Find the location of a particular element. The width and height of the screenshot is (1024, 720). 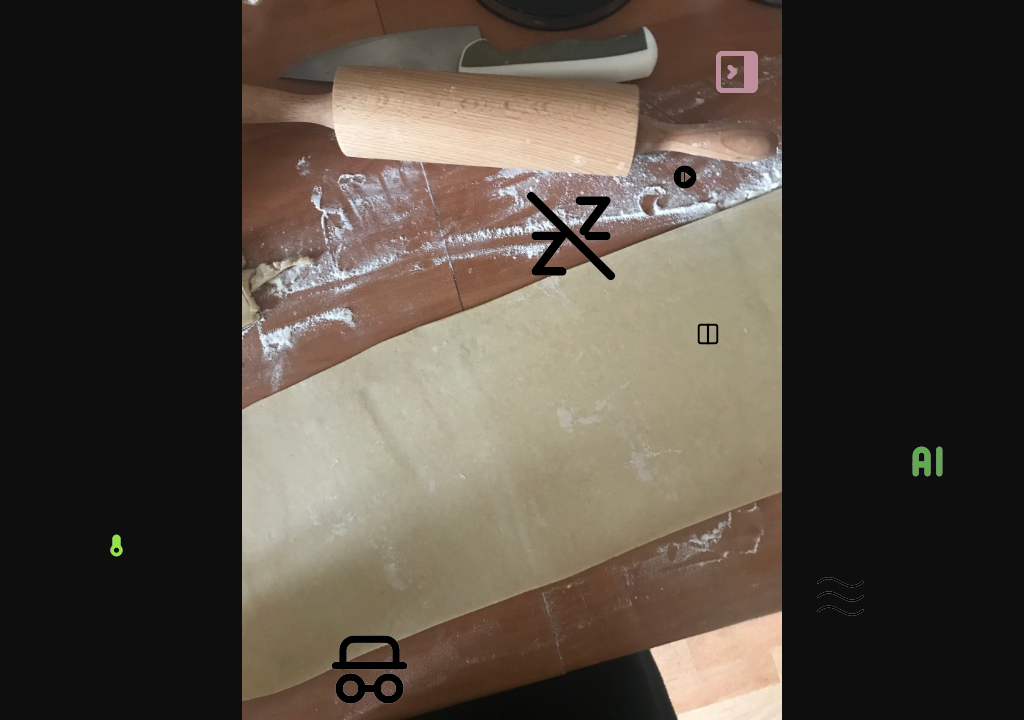

indicates water or aquatic features is located at coordinates (840, 596).